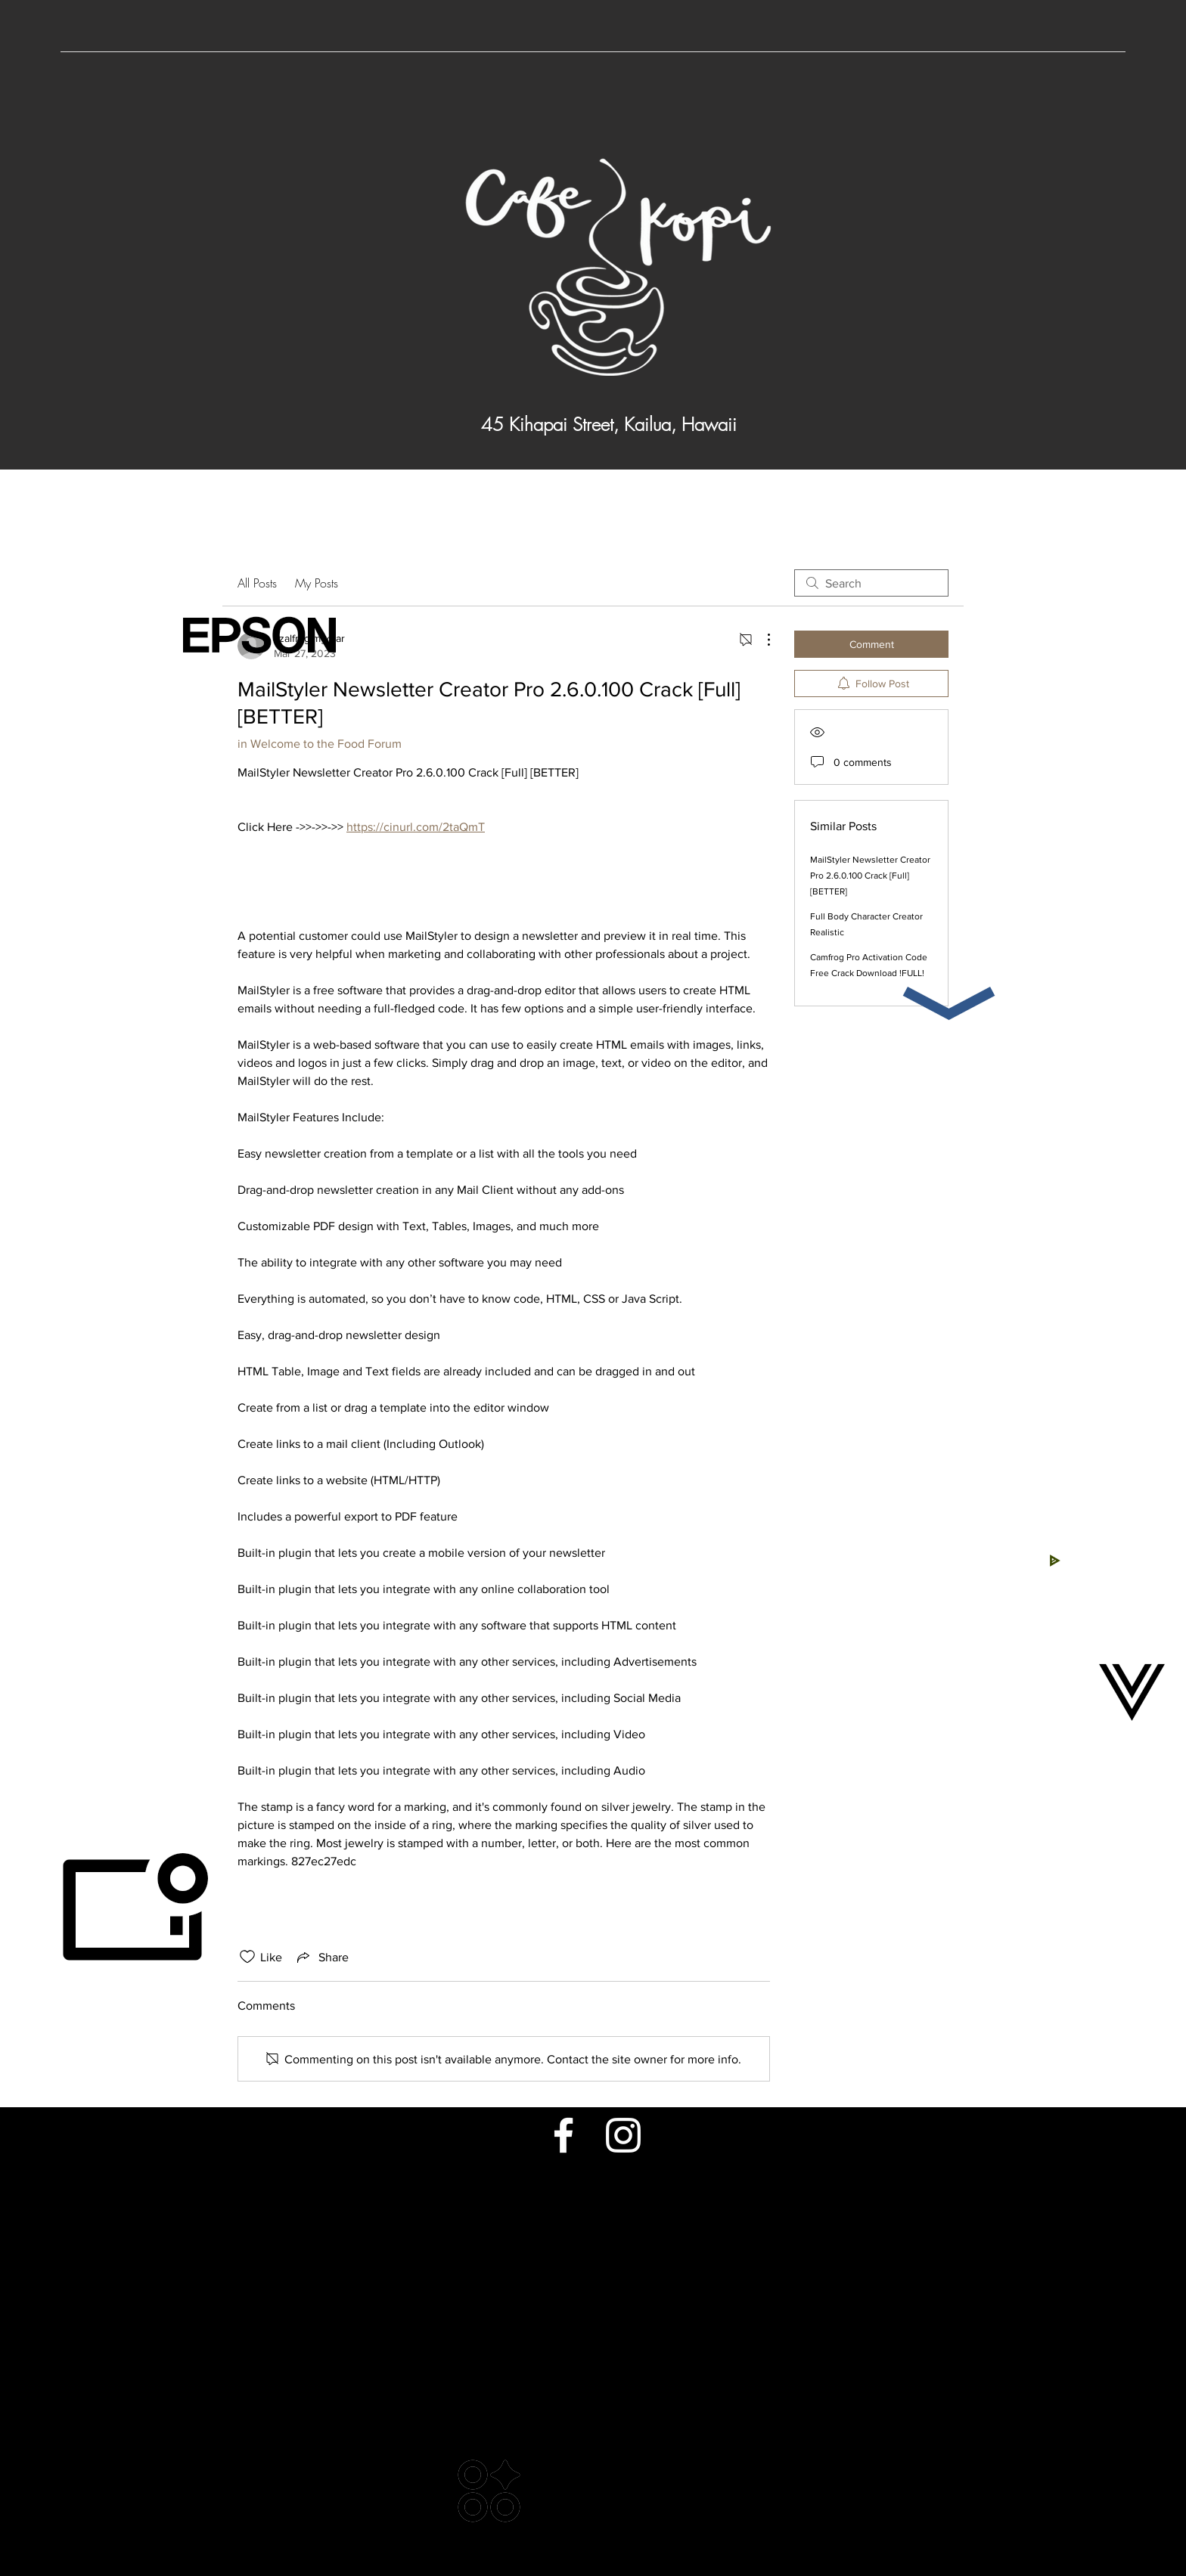 The height and width of the screenshot is (2576, 1186). I want to click on open asciinema terminal recording player, so click(1055, 1561).